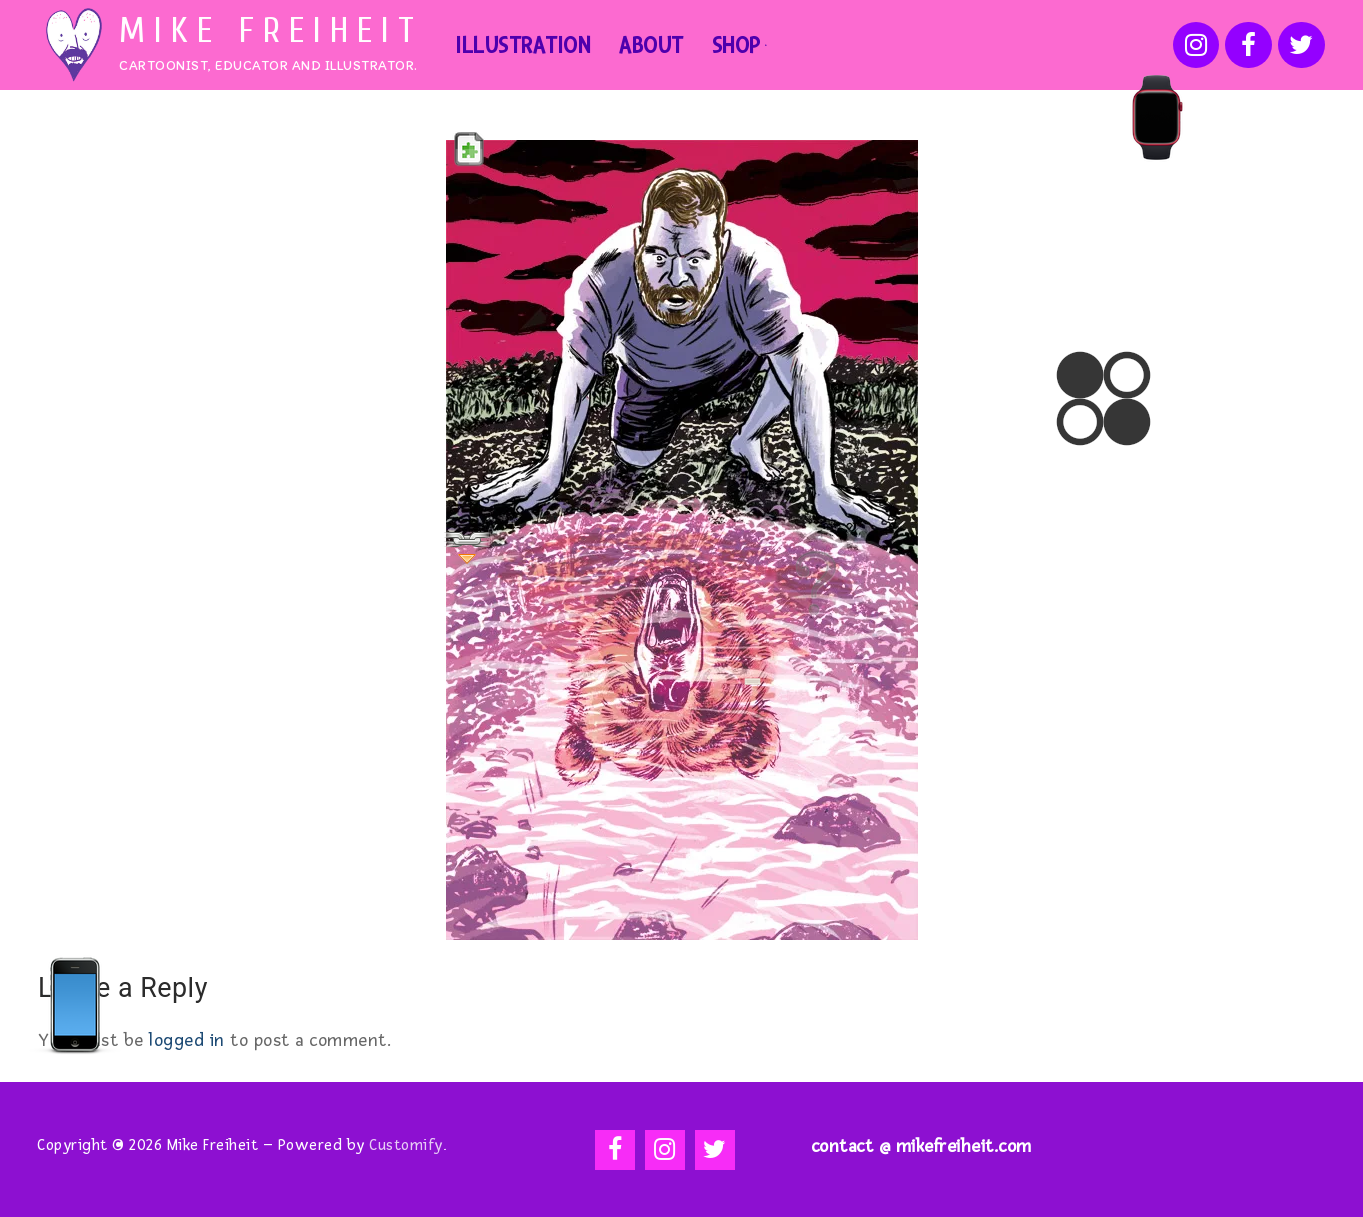  Describe the element at coordinates (75, 1005) in the screenshot. I see `indicates a connected iPhone device` at that location.